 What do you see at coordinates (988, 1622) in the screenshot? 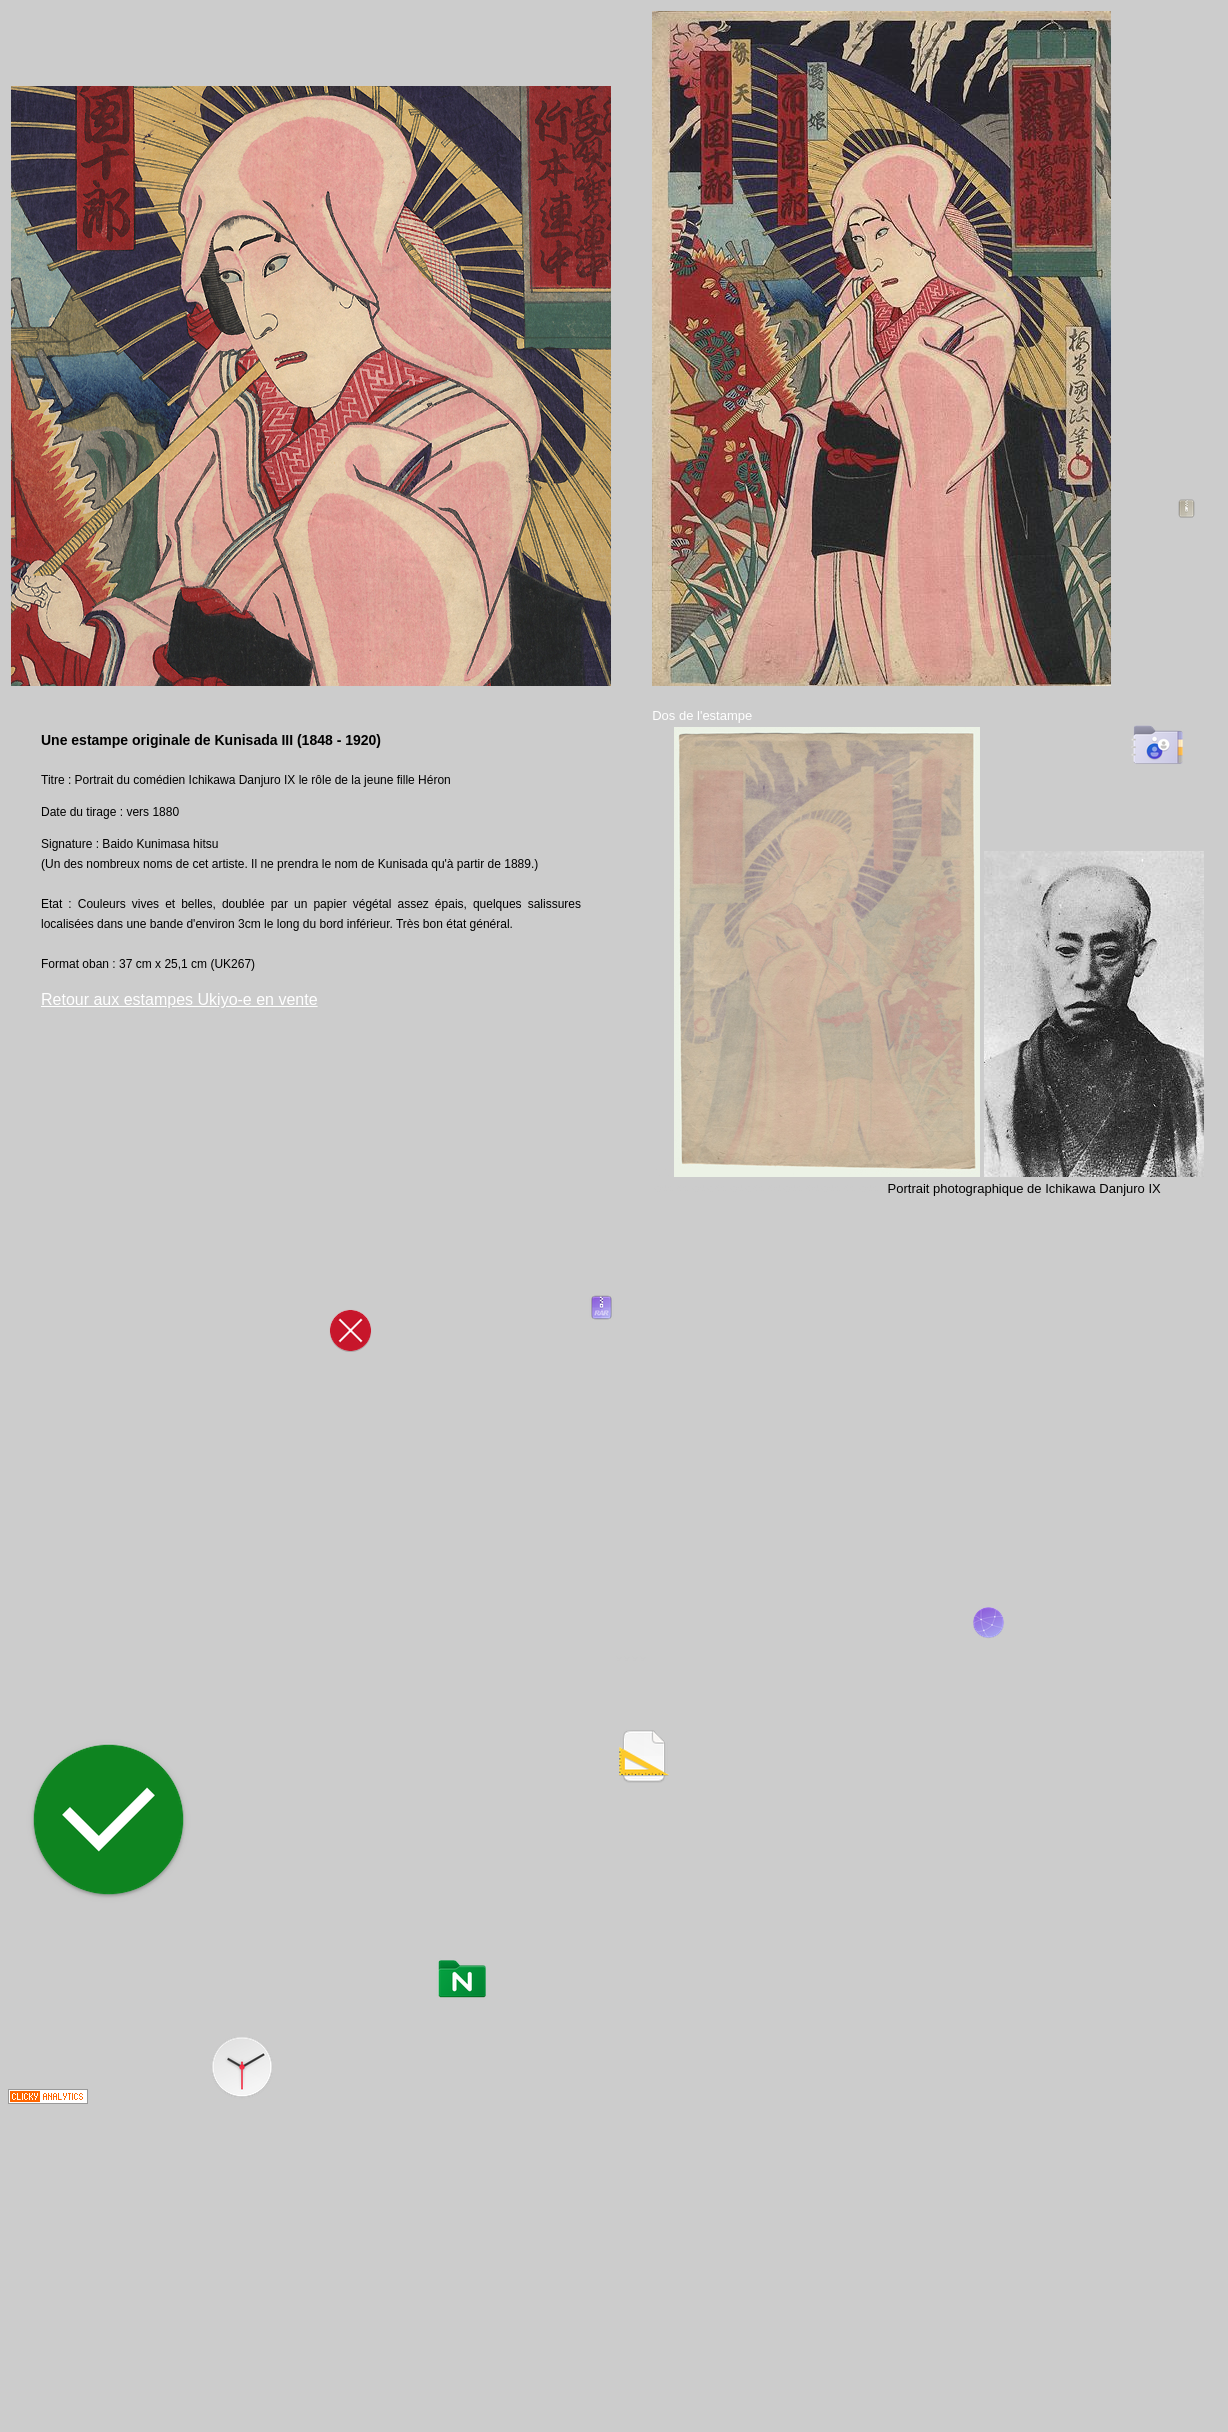
I see `access network workgroup or shared resources` at bounding box center [988, 1622].